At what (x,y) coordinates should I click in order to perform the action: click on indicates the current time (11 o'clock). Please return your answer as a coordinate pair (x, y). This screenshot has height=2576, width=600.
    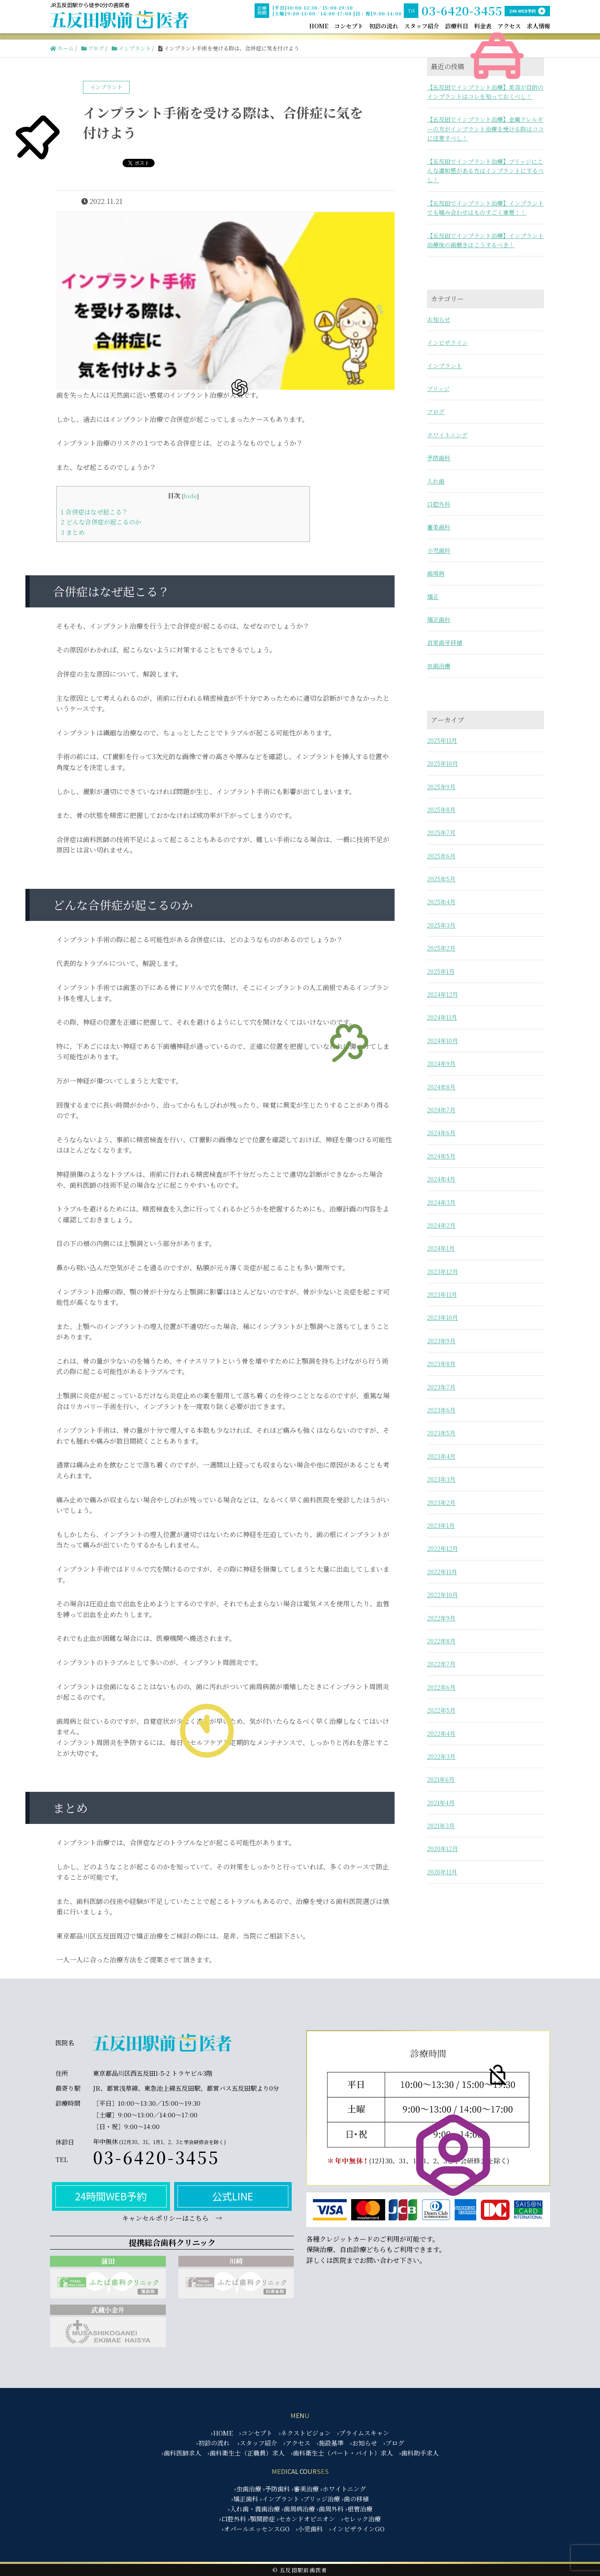
    Looking at the image, I should click on (207, 1731).